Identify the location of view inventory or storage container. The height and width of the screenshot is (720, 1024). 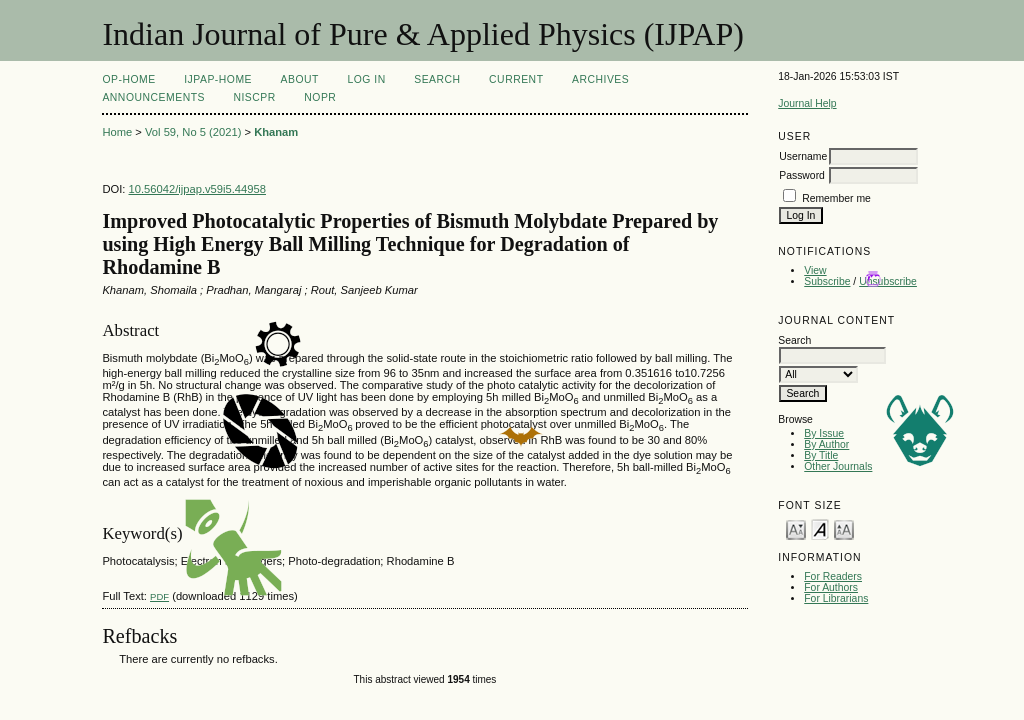
(873, 279).